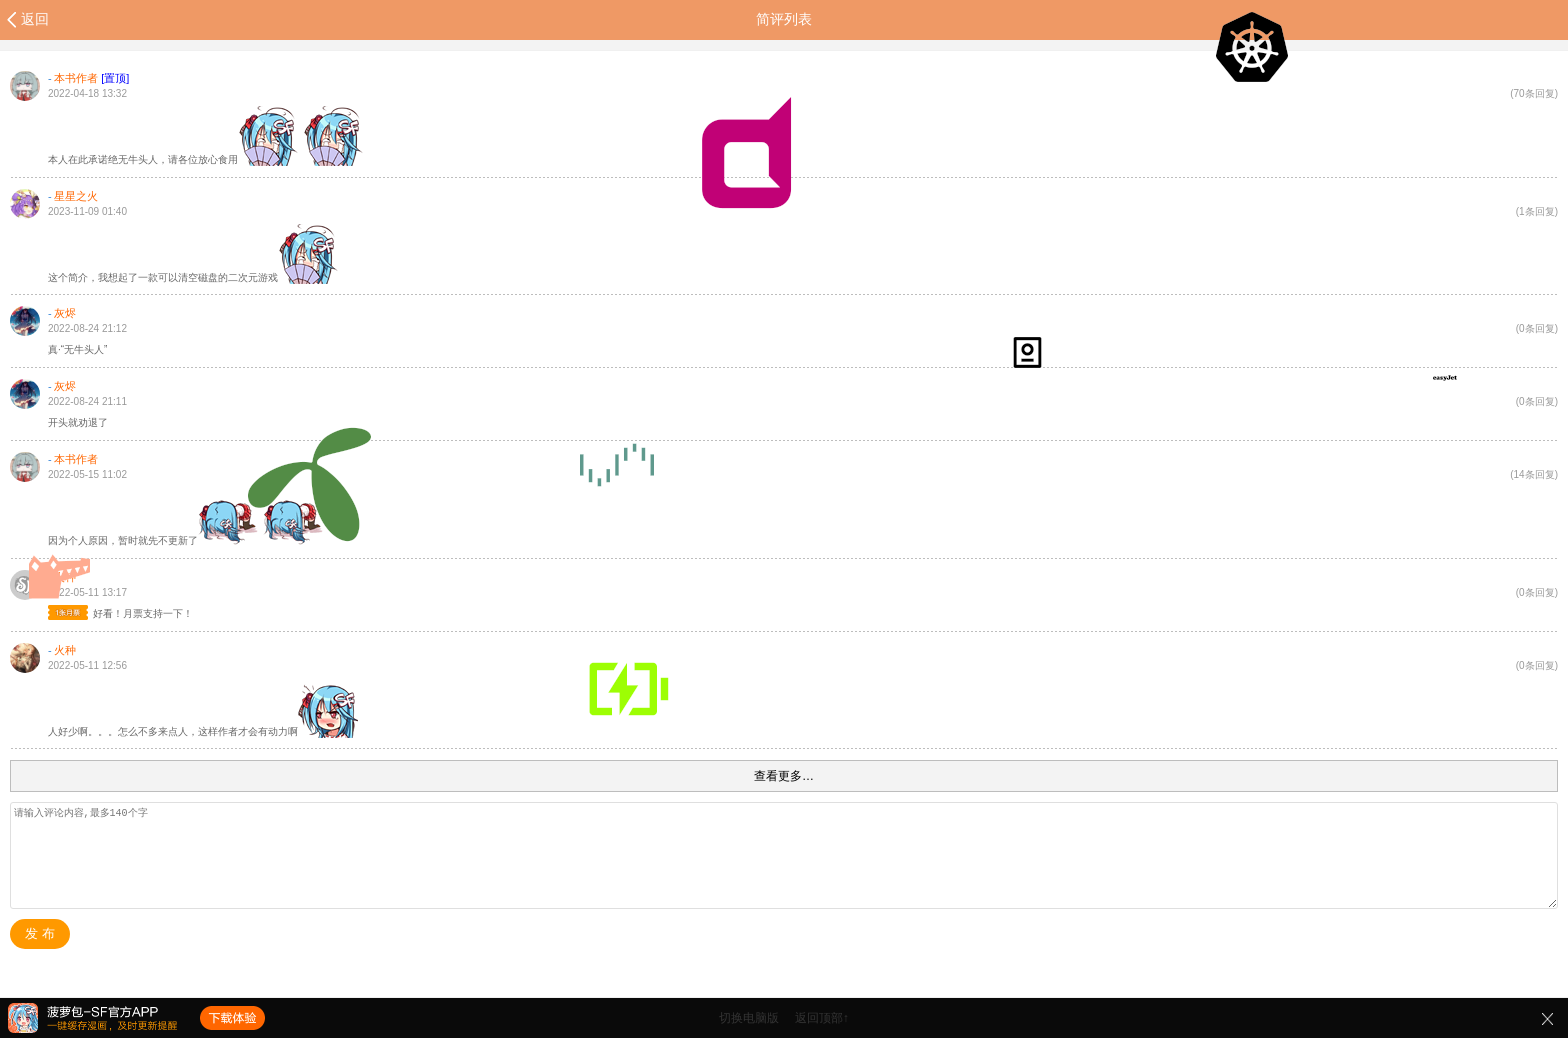 Image resolution: width=1568 pixels, height=1038 pixels. I want to click on dashcube brand logo, so click(746, 152).